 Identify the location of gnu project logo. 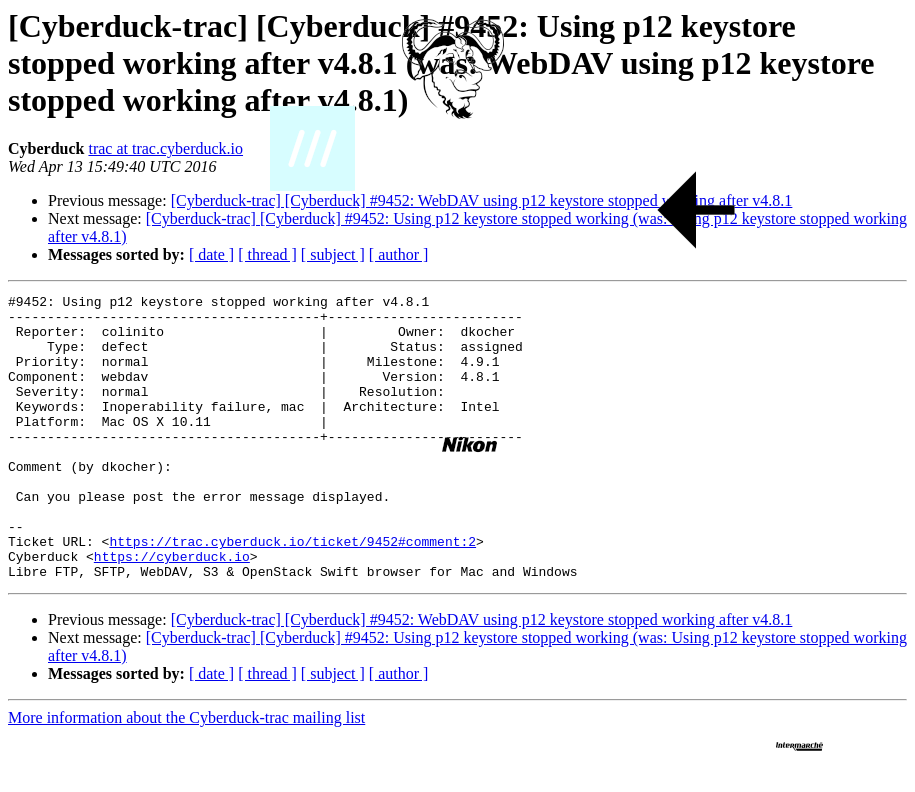
(453, 69).